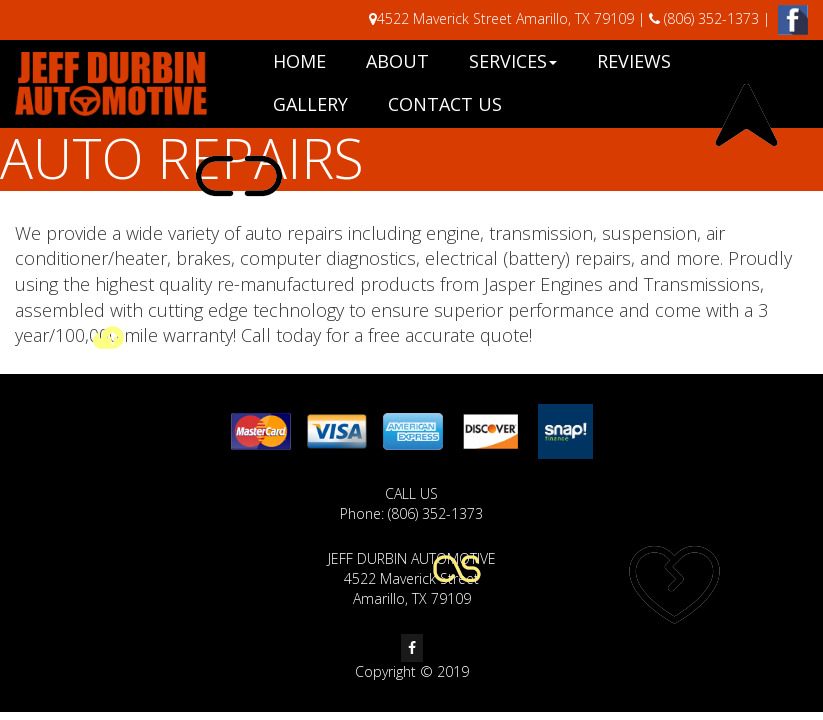 The image size is (823, 720). I want to click on connect to Last.fm account, so click(457, 568).